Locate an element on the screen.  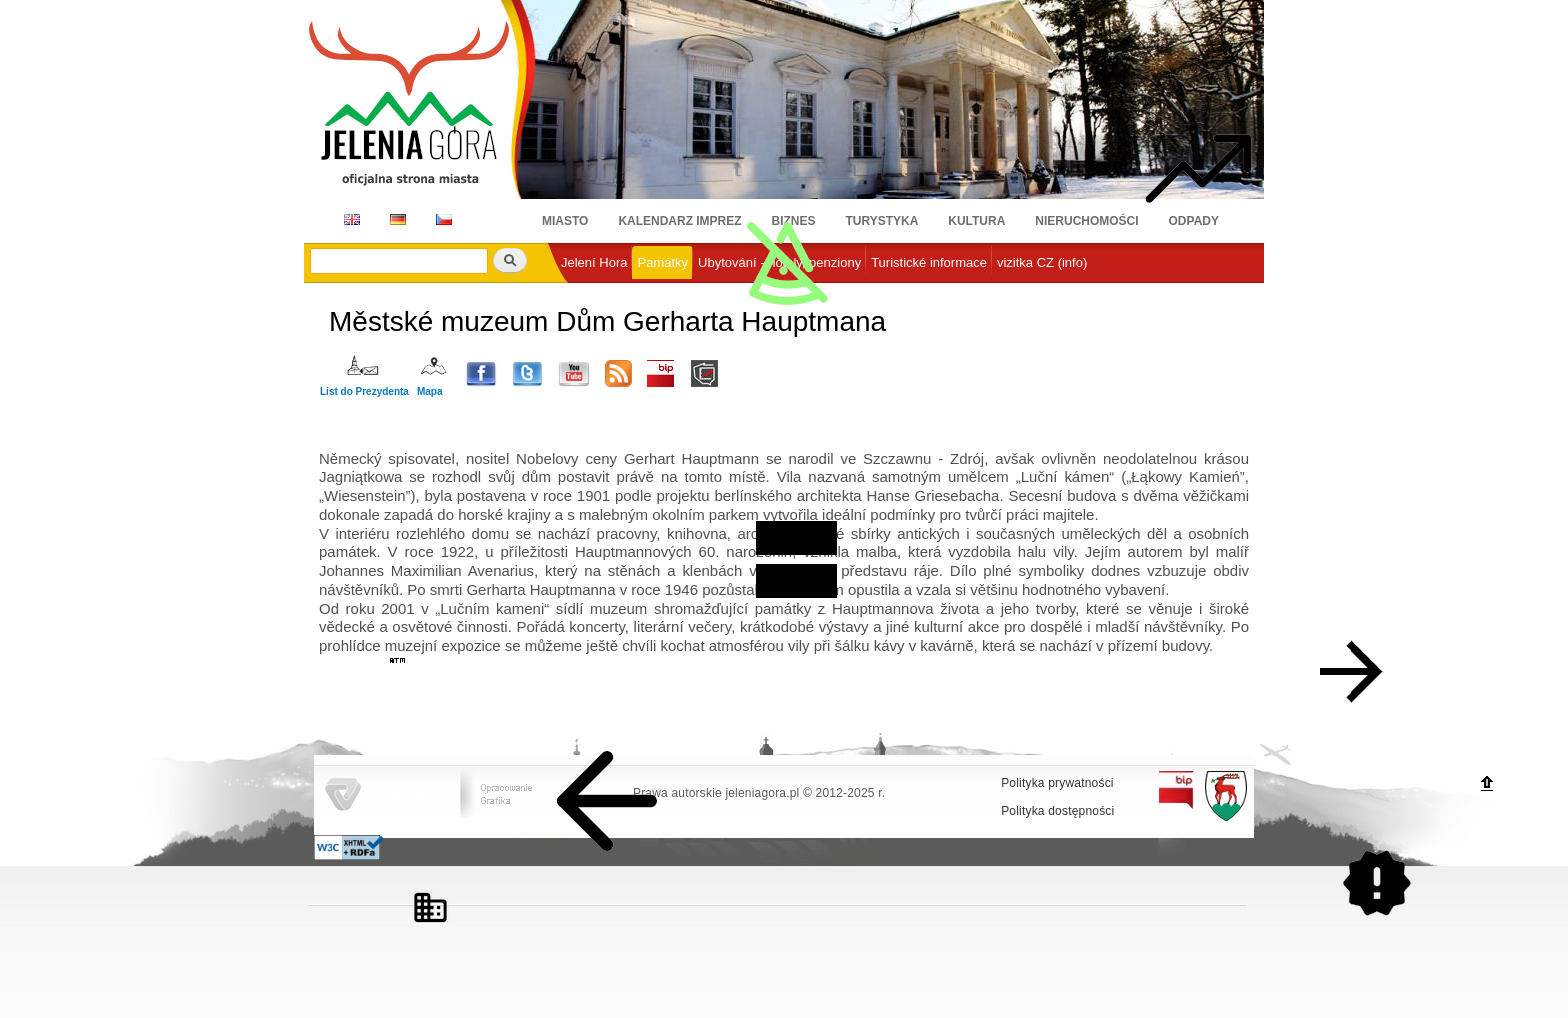
upload a file from your device is located at coordinates (1487, 784).